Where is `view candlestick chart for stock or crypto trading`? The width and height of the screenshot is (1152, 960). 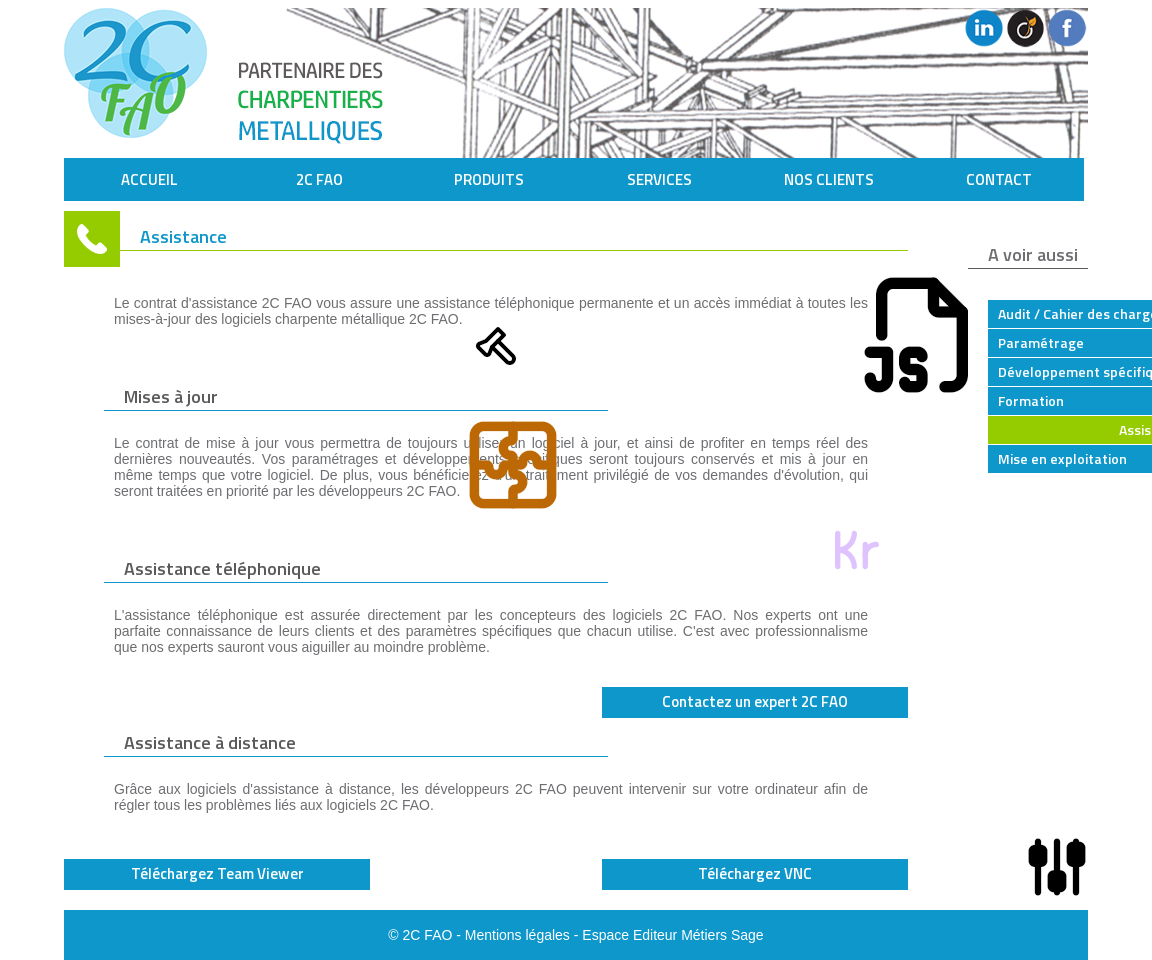
view candlestick chart for stock or crypto trading is located at coordinates (1057, 867).